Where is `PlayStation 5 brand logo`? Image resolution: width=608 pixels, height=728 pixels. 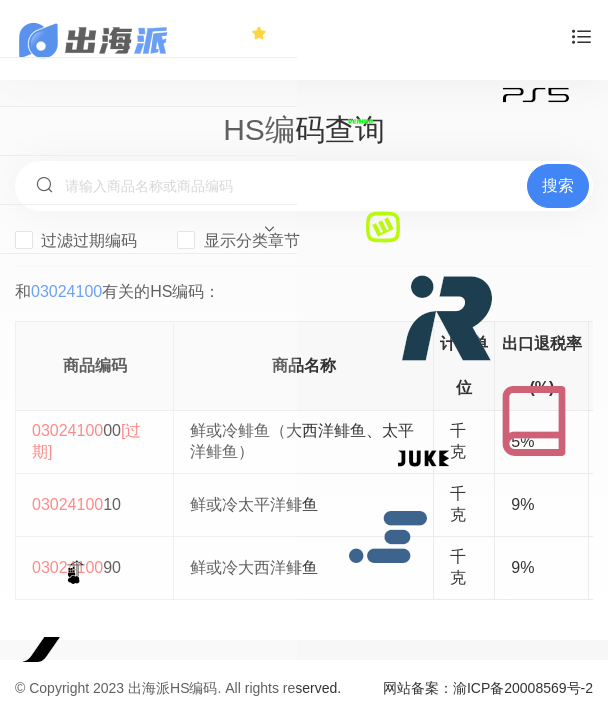 PlayStation 5 brand logo is located at coordinates (536, 95).